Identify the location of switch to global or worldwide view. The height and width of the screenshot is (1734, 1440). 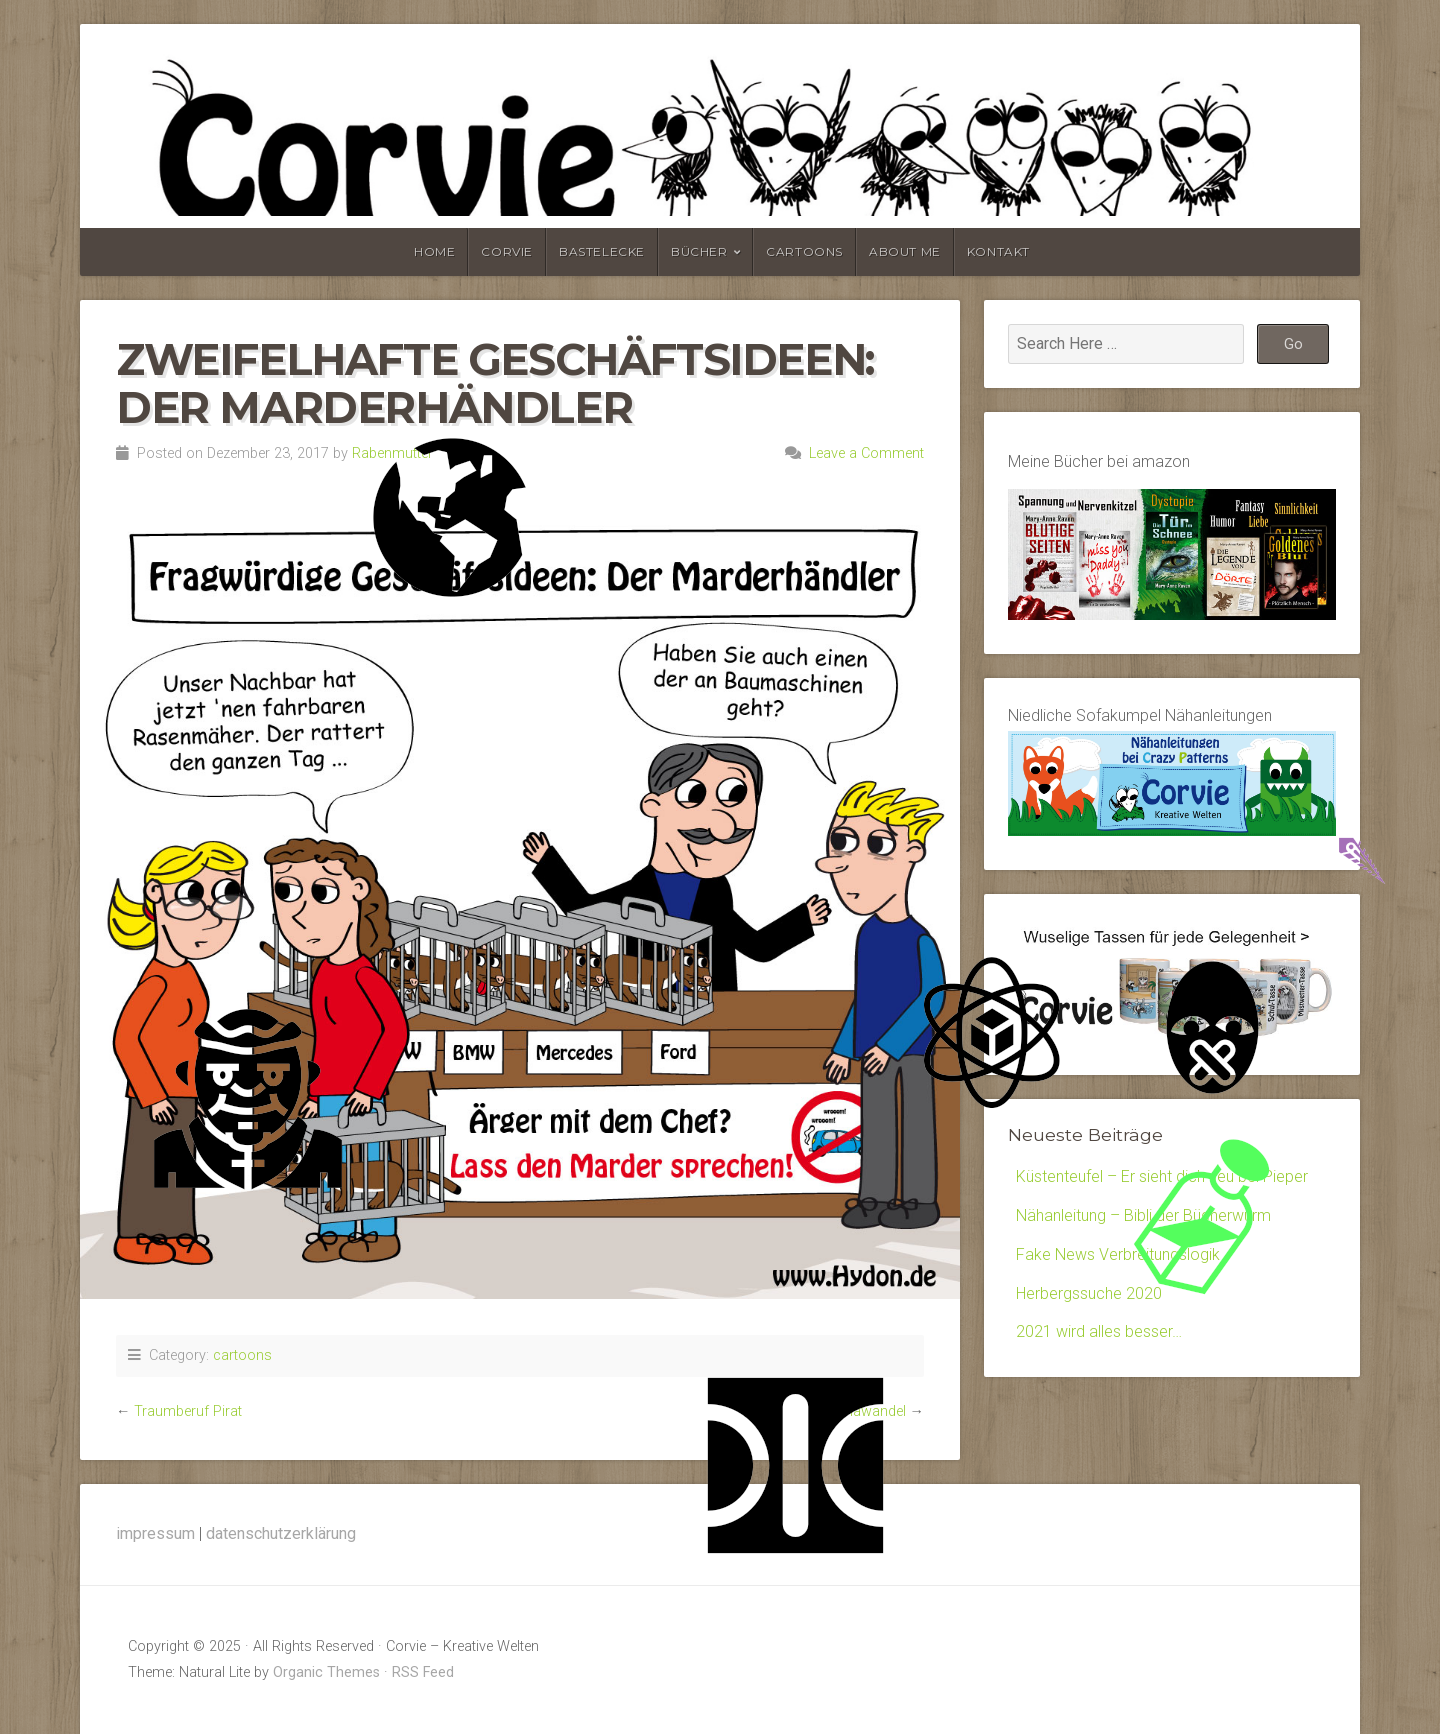
(452, 517).